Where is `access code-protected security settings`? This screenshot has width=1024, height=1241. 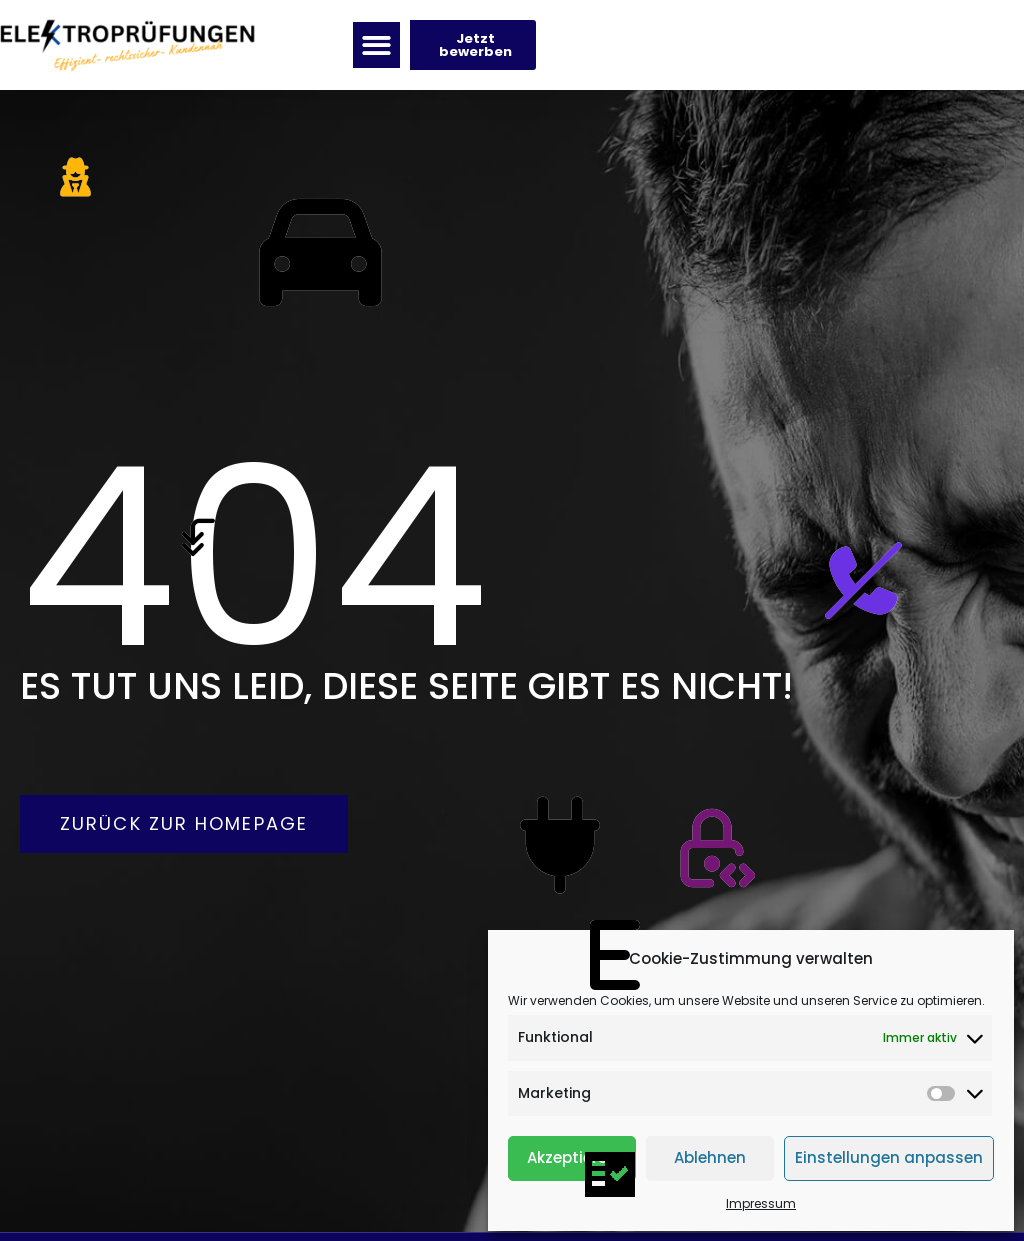 access code-protected security settings is located at coordinates (712, 848).